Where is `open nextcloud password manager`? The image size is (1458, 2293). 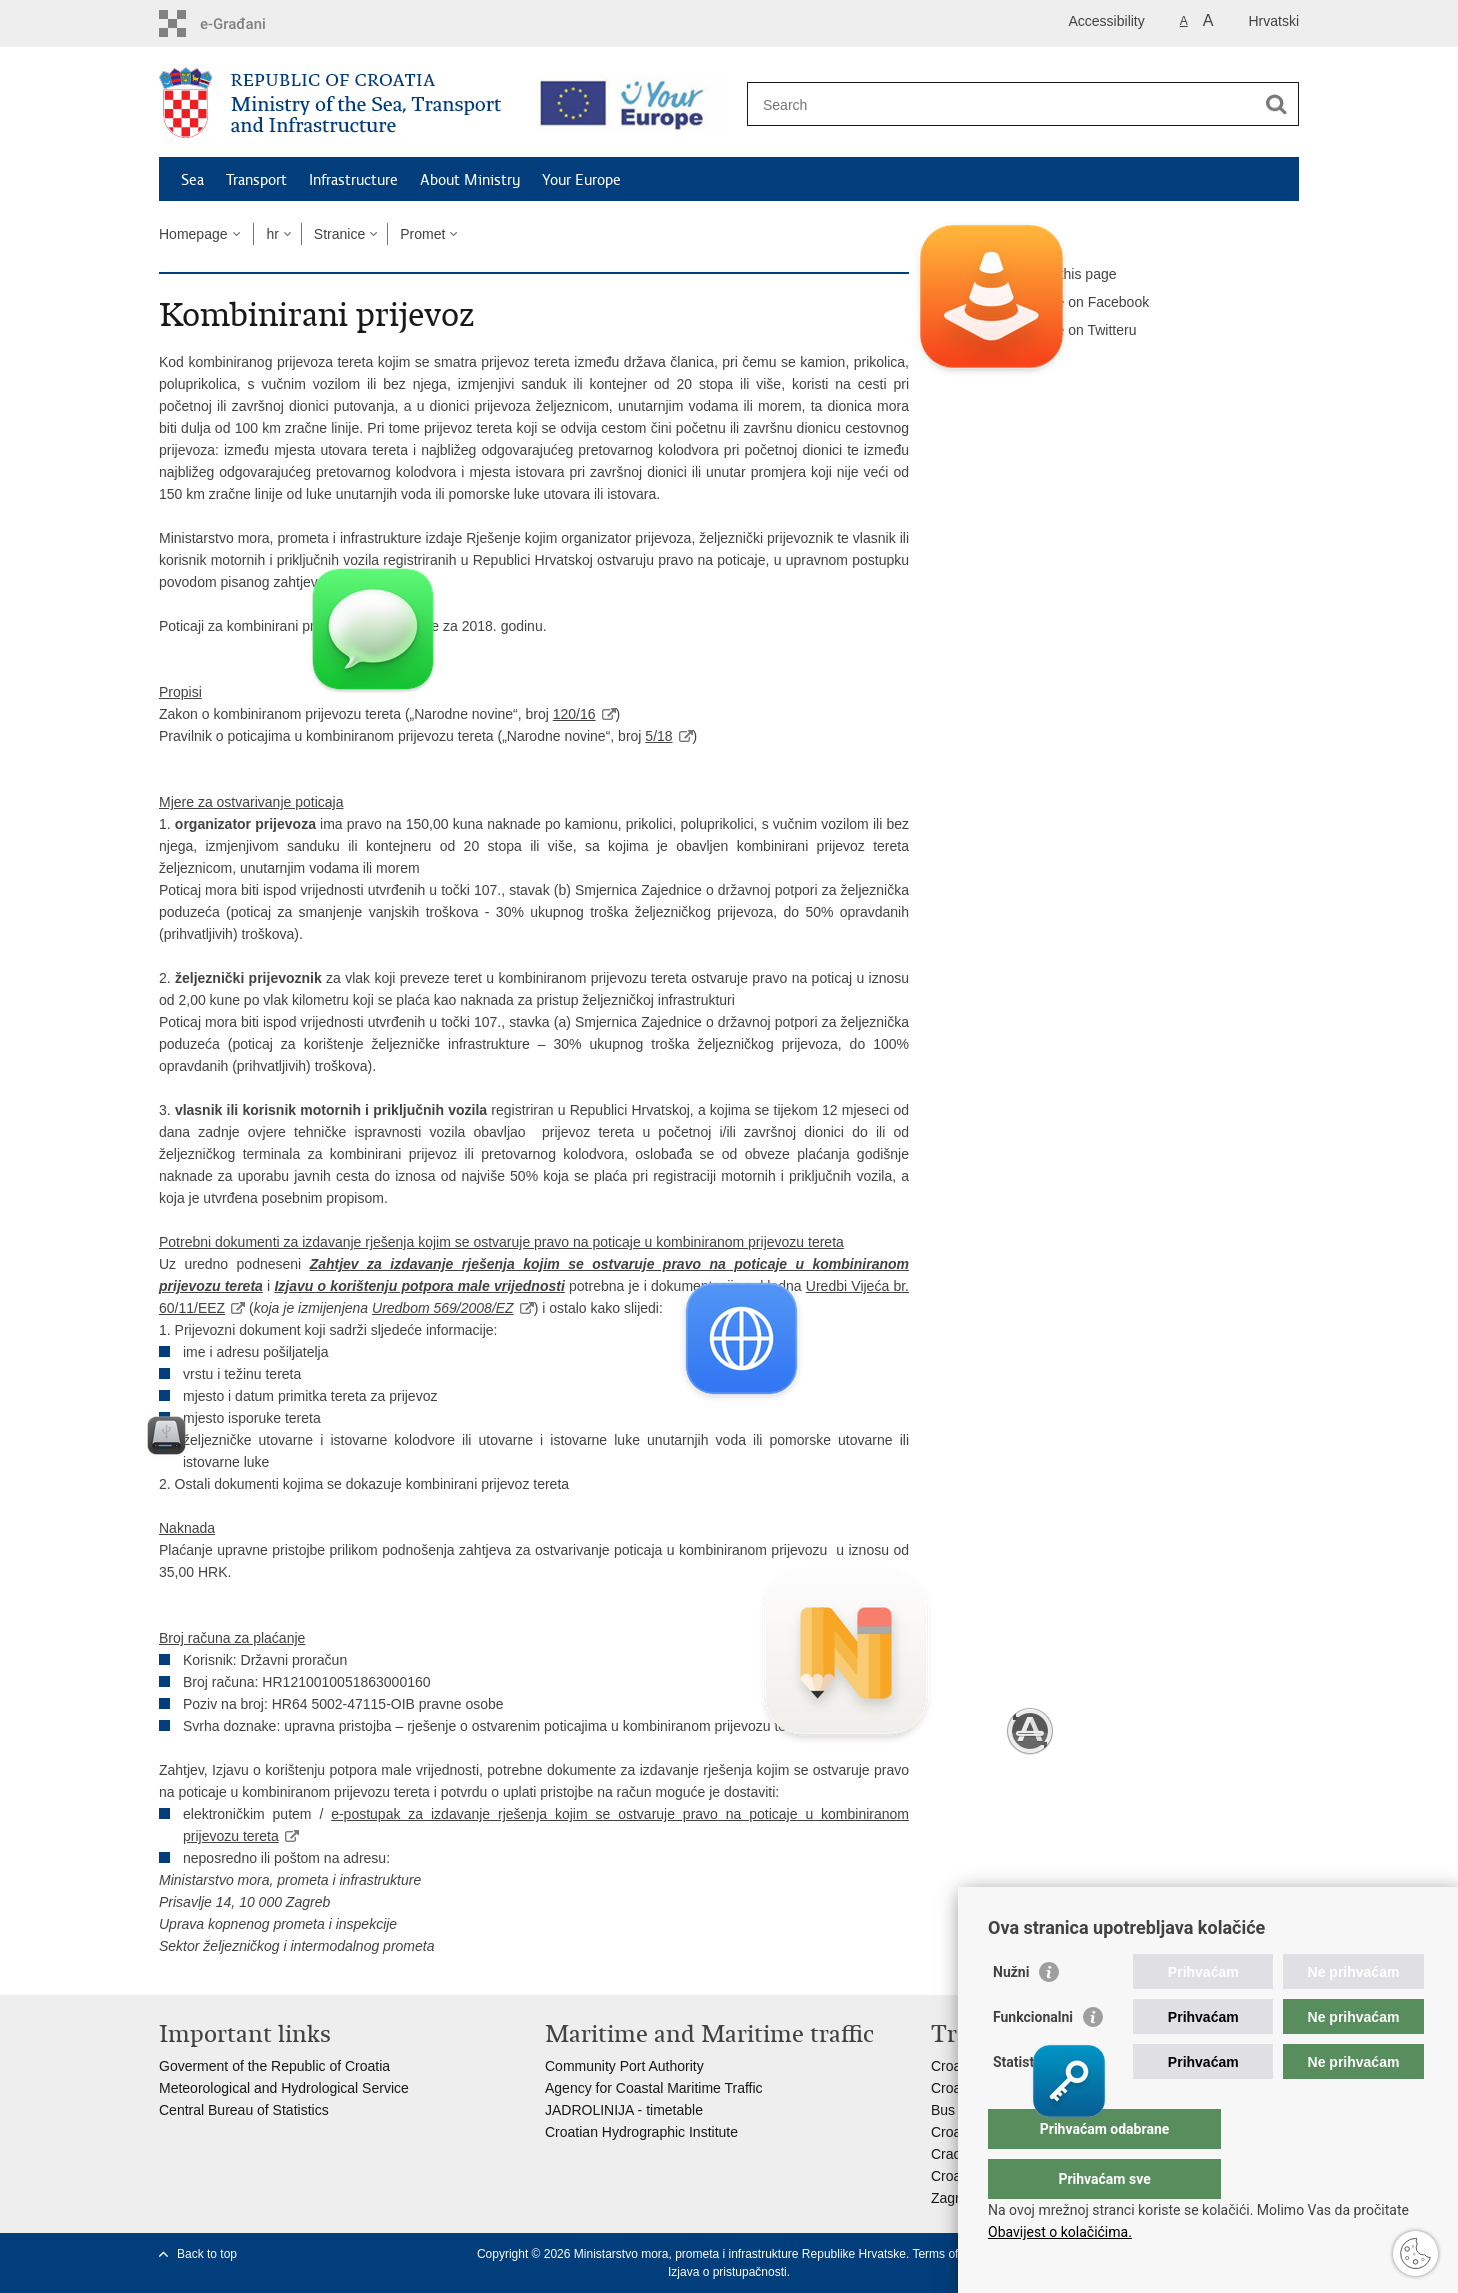 open nextcloud password manager is located at coordinates (1069, 2081).